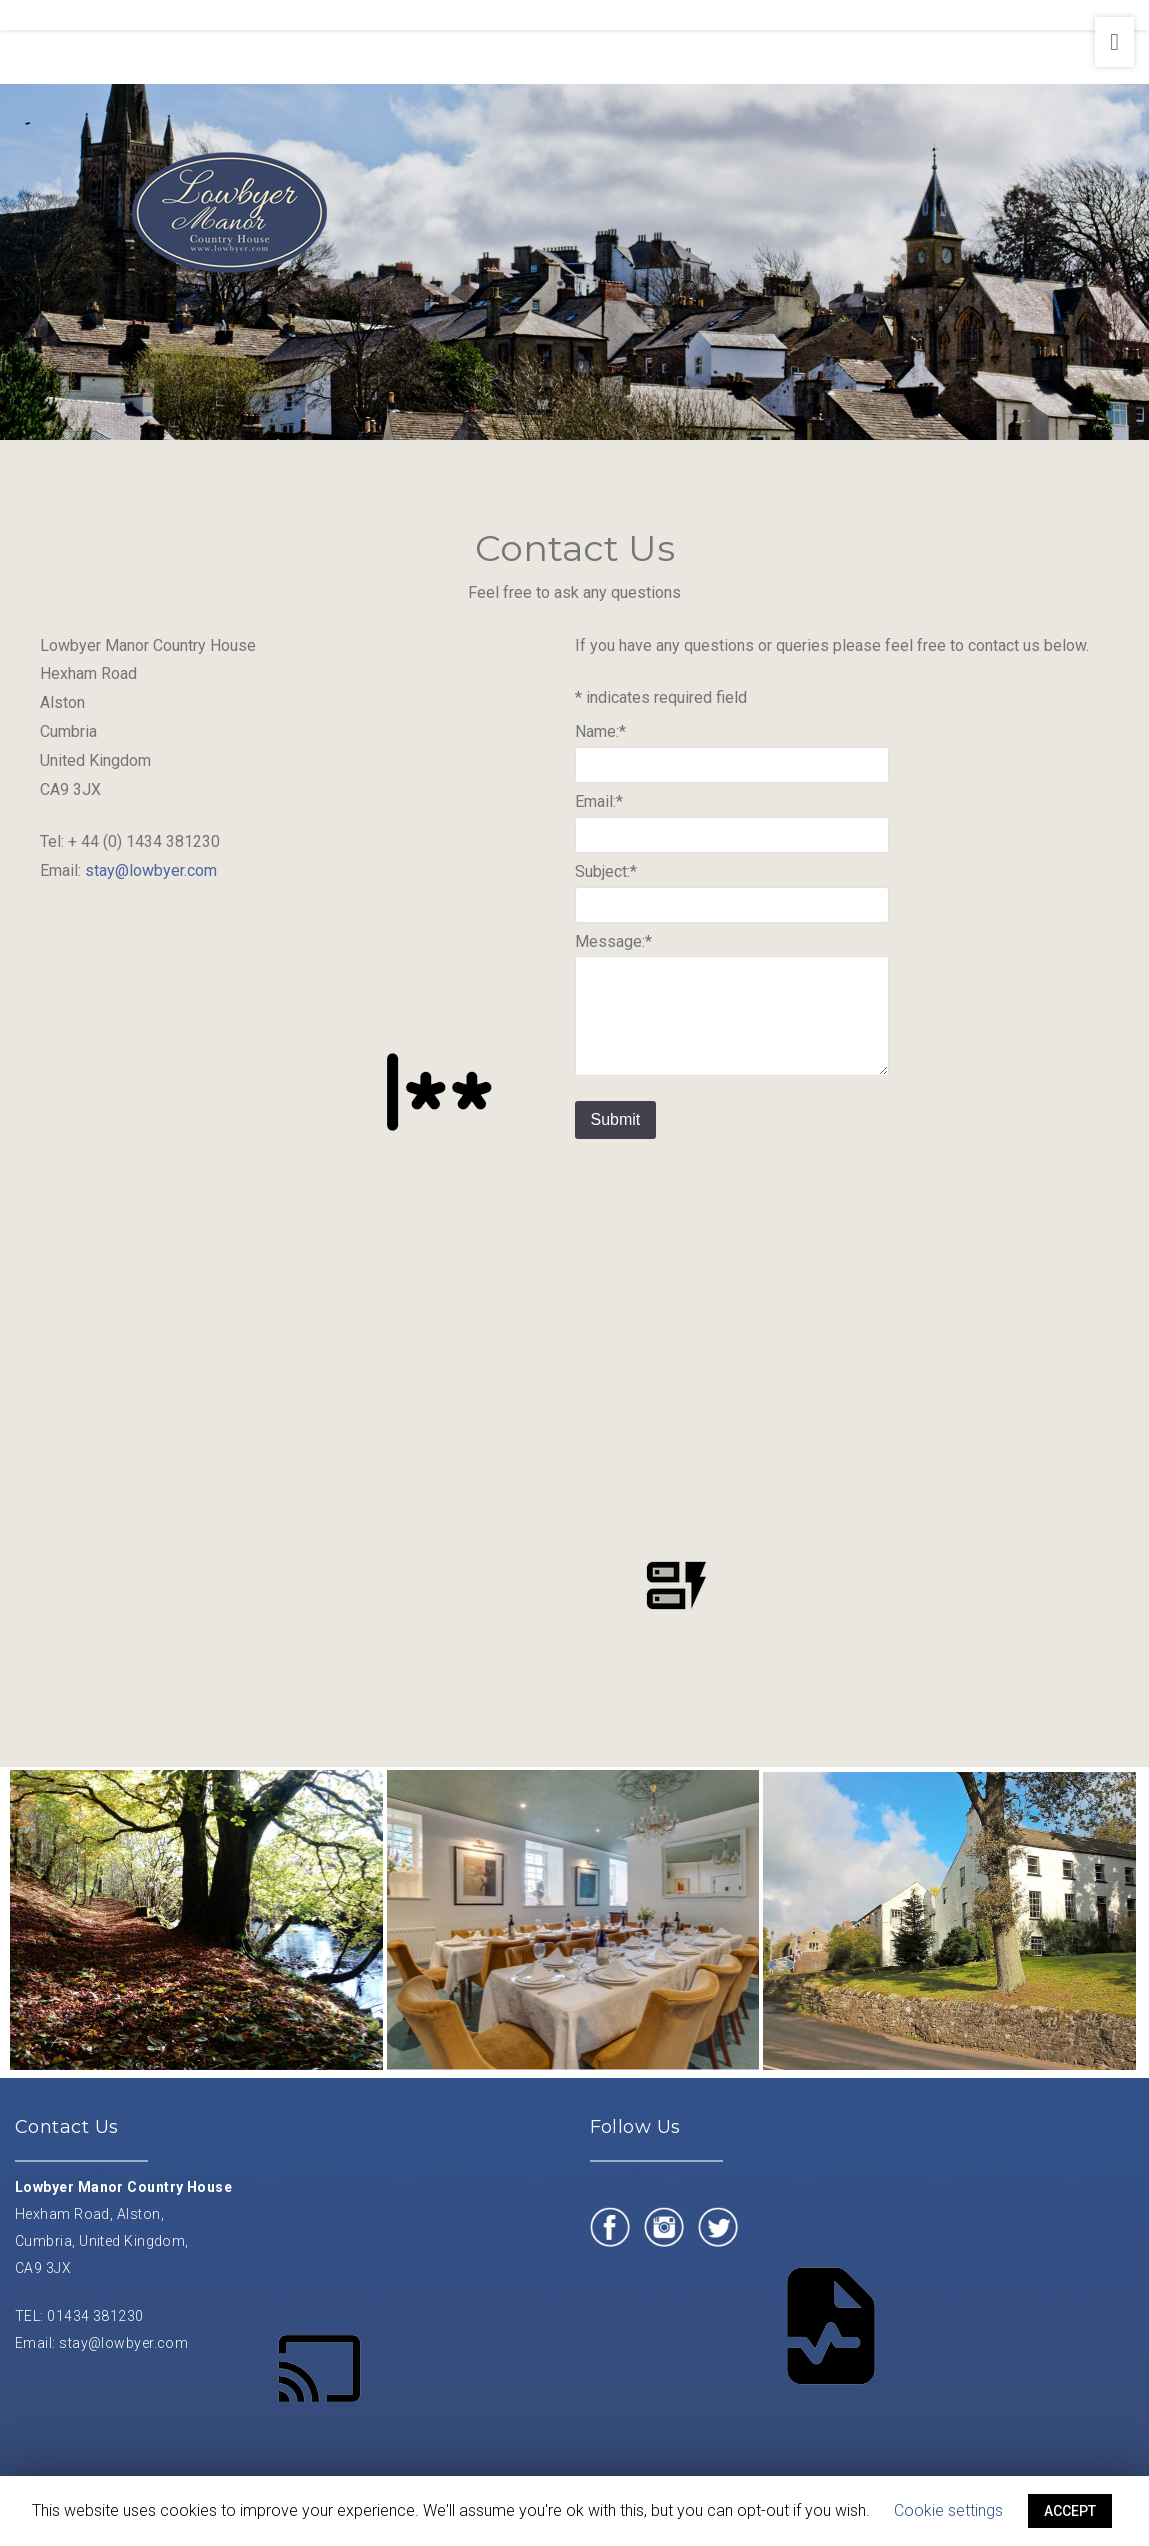 This screenshot has width=1149, height=2546. What do you see at coordinates (831, 2326) in the screenshot?
I see `view audio or sound file` at bounding box center [831, 2326].